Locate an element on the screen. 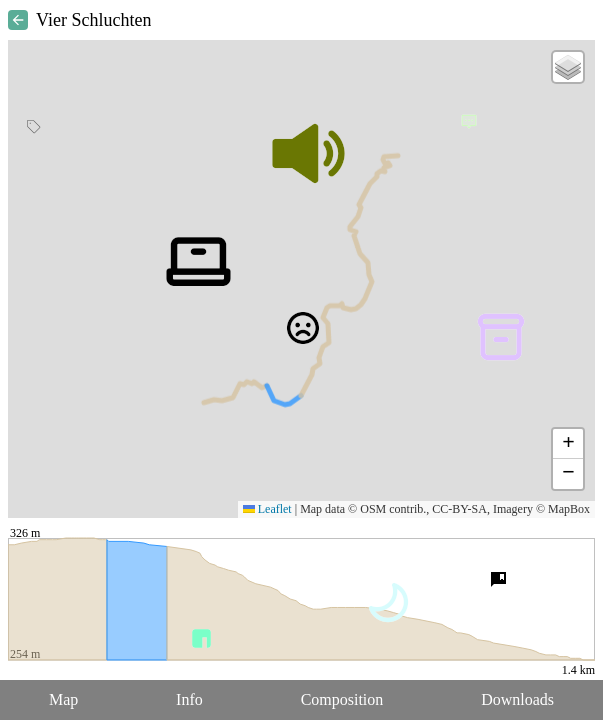  open chat or messaging is located at coordinates (469, 121).